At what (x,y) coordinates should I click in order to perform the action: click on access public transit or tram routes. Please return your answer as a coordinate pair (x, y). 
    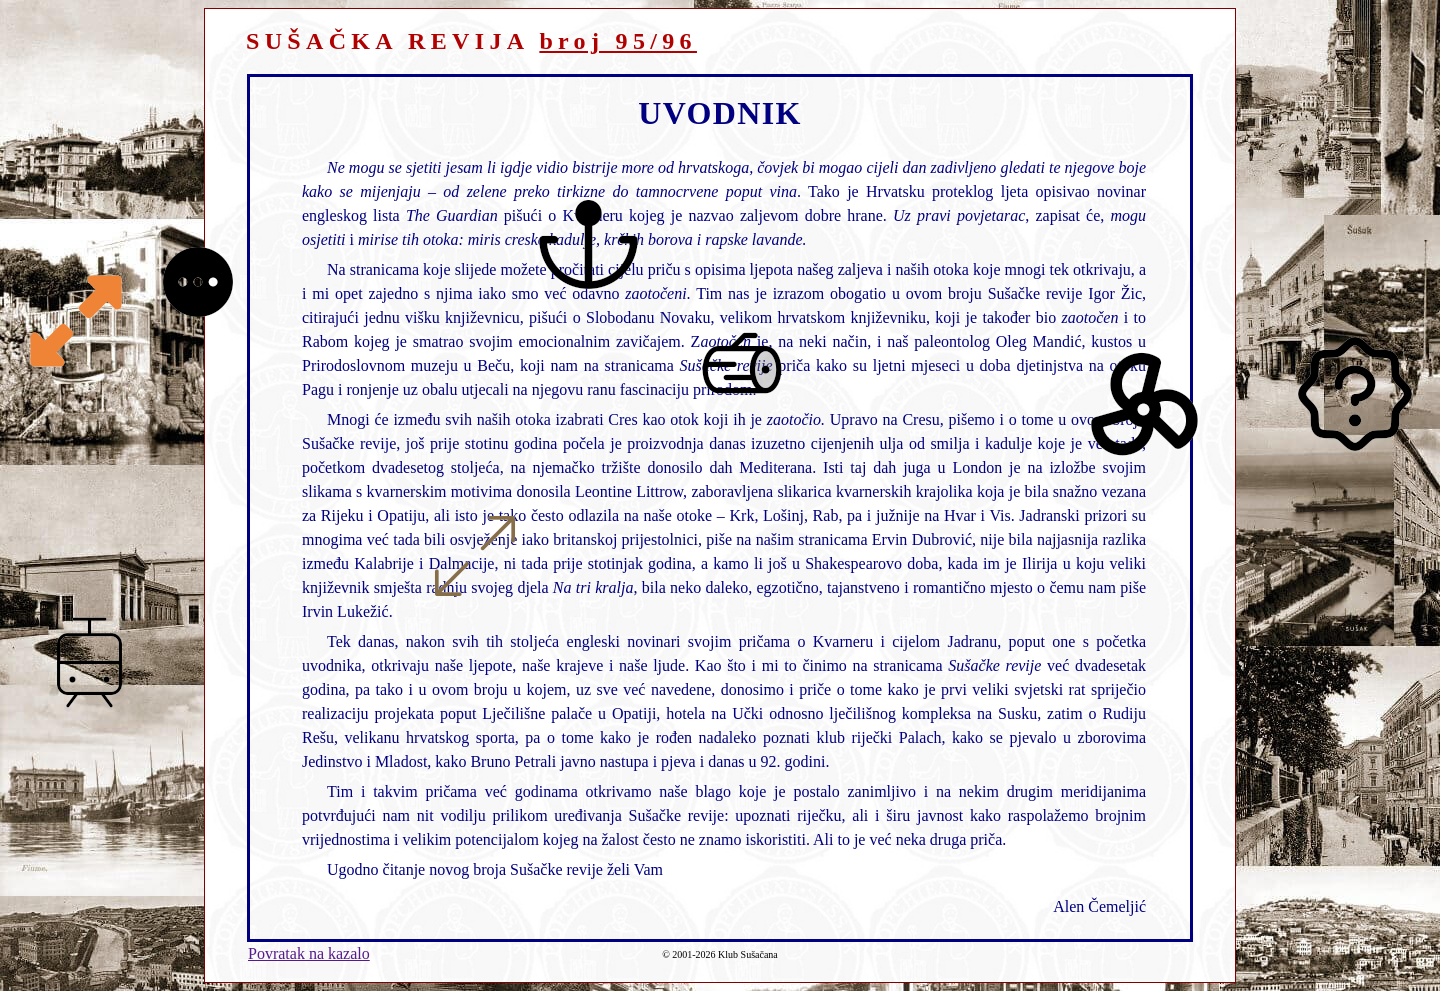
    Looking at the image, I should click on (89, 662).